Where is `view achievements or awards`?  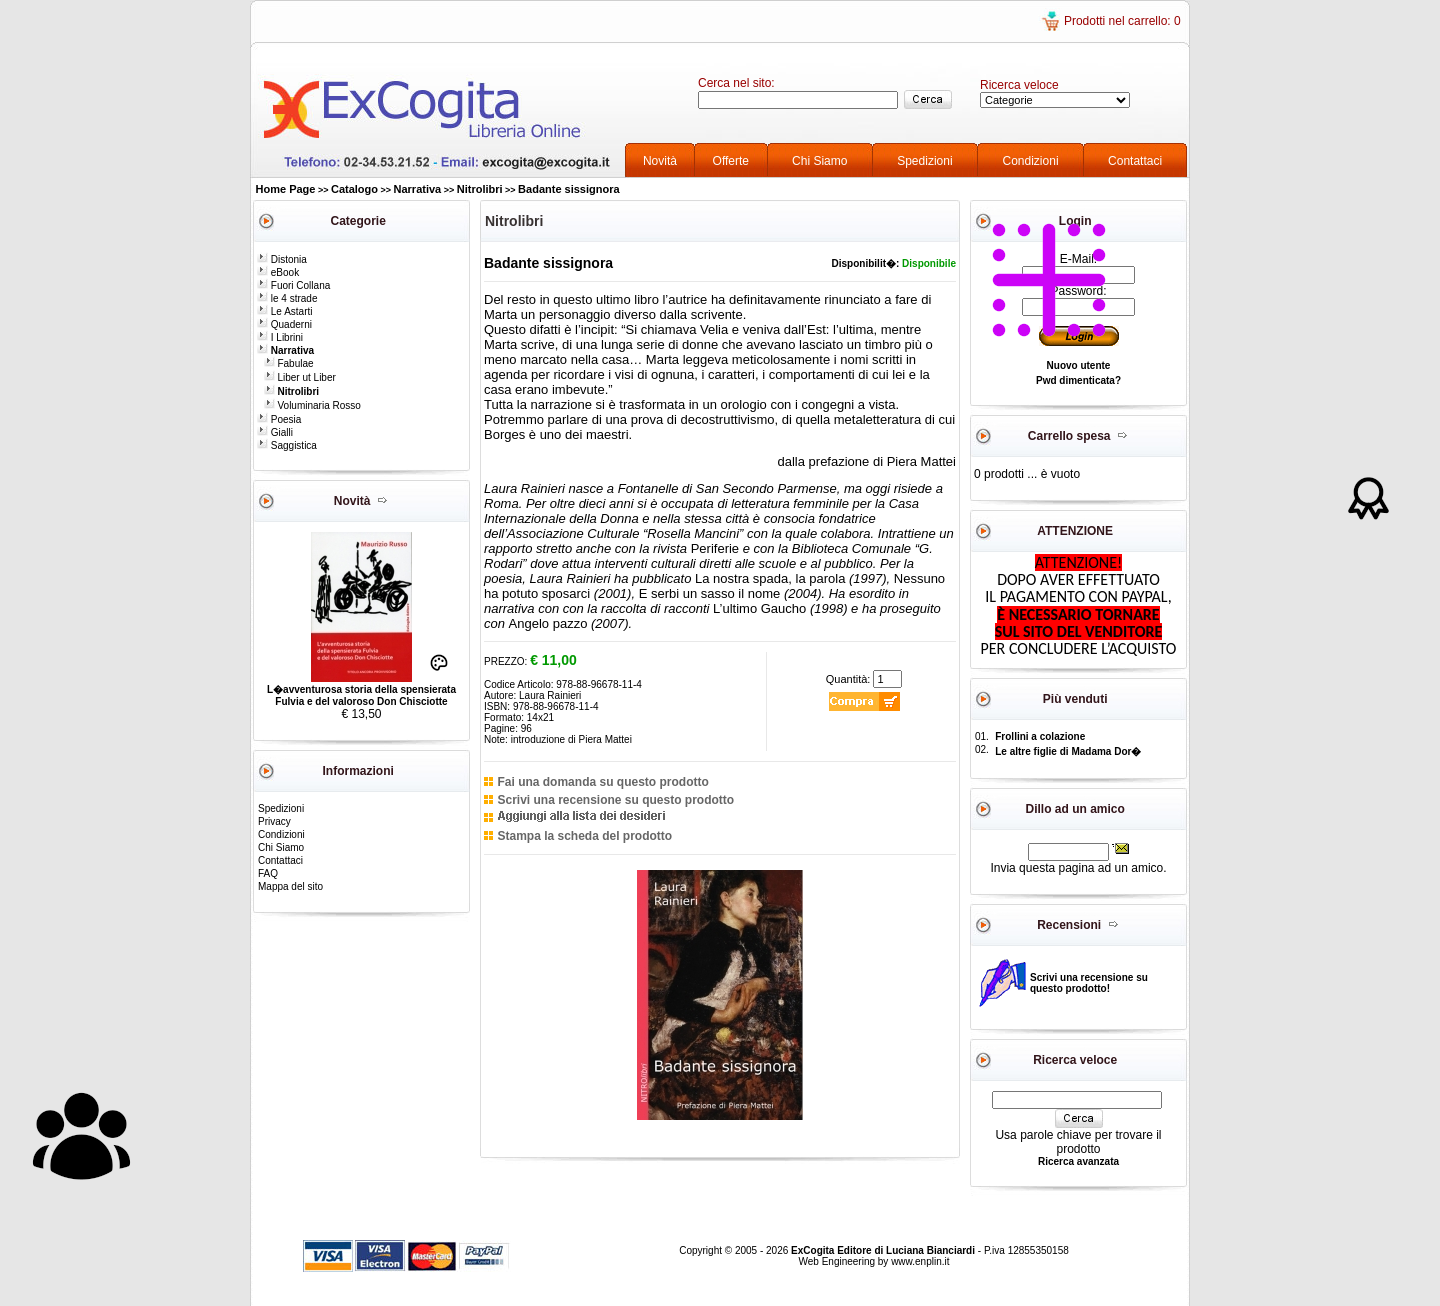 view achievements or awards is located at coordinates (1368, 498).